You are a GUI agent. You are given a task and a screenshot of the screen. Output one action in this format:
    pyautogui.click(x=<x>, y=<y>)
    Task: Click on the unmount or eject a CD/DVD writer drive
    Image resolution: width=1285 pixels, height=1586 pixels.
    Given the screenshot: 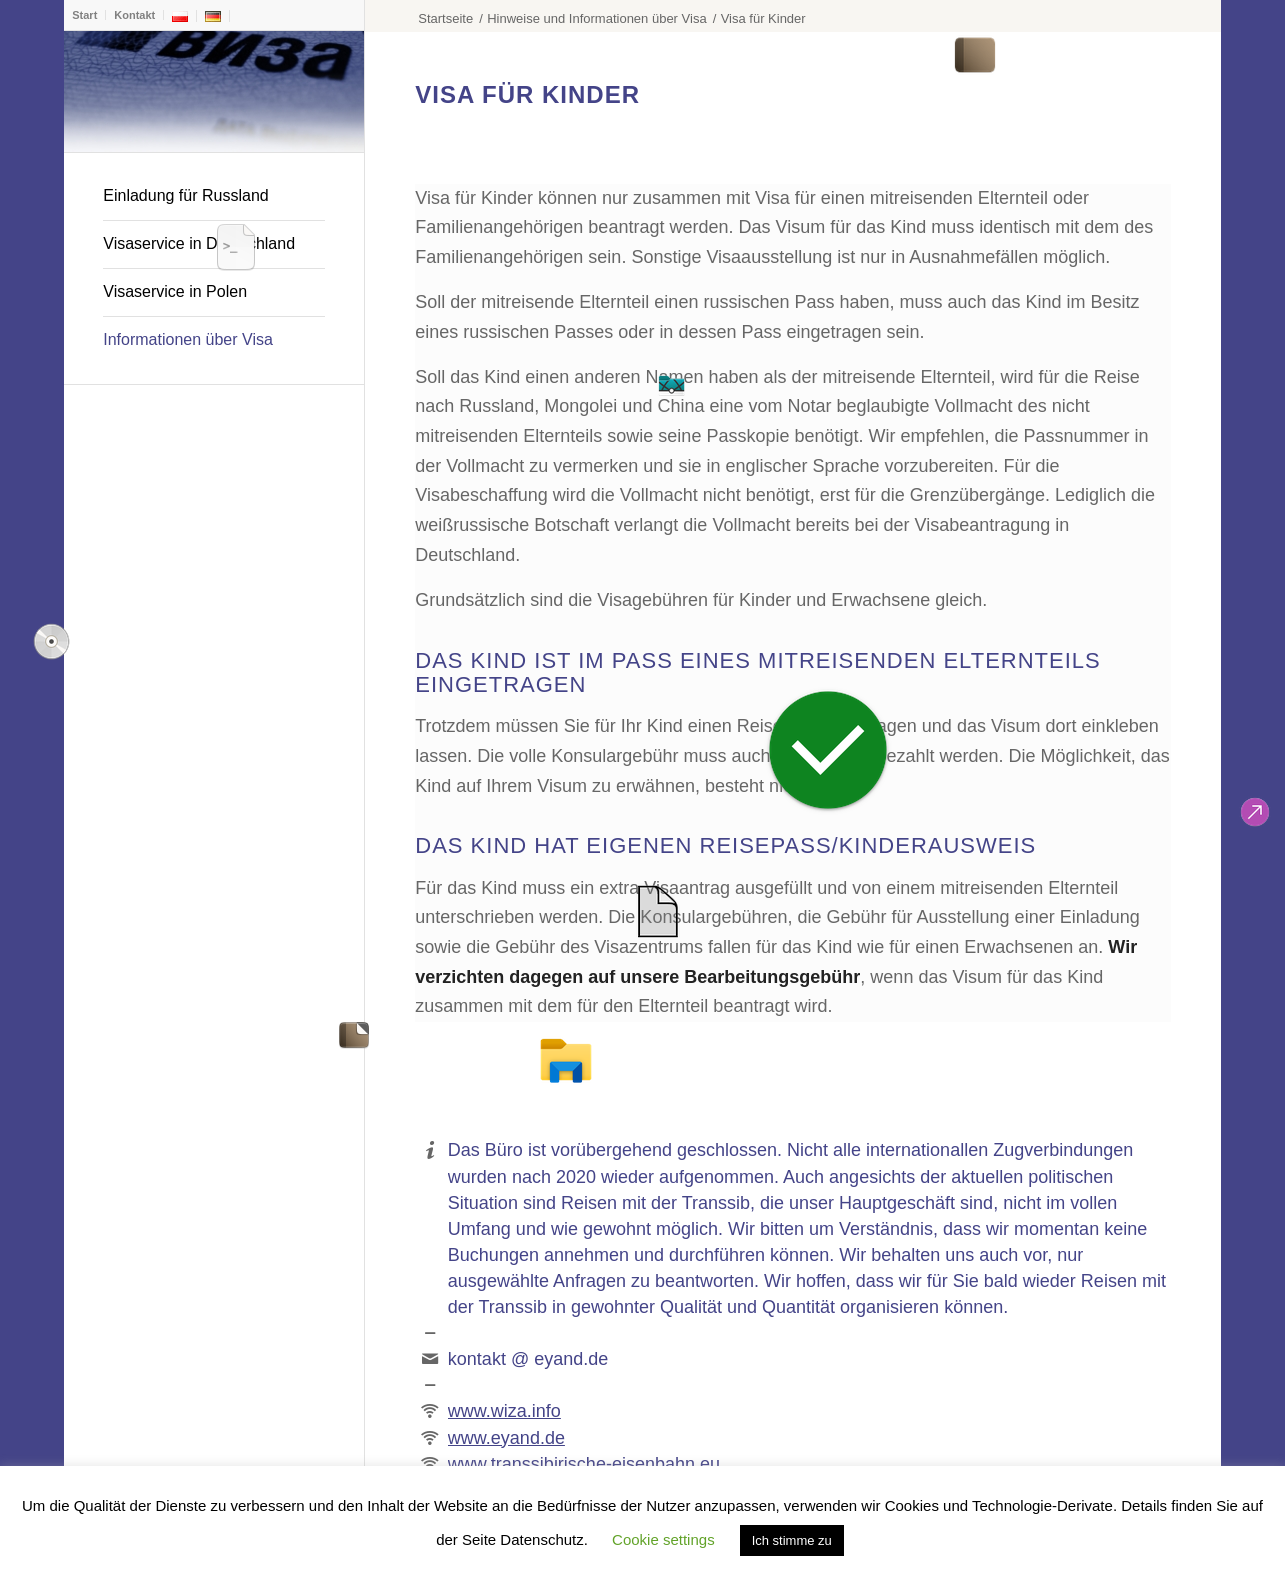 What is the action you would take?
    pyautogui.click(x=51, y=641)
    